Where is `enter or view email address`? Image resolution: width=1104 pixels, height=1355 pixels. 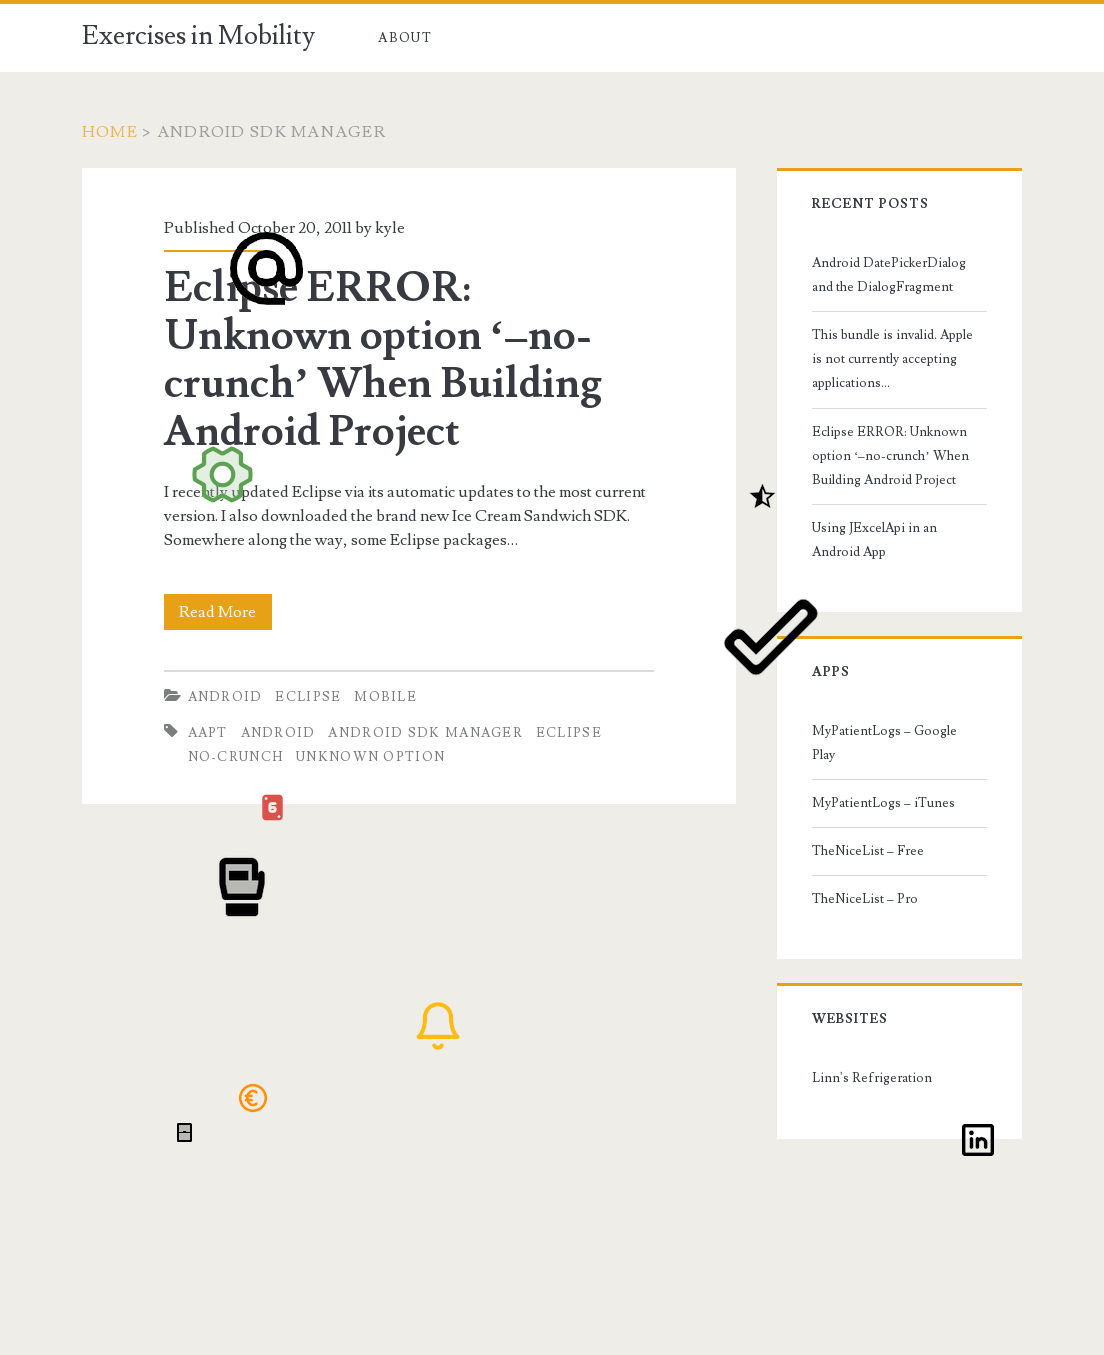 enter or view email address is located at coordinates (266, 268).